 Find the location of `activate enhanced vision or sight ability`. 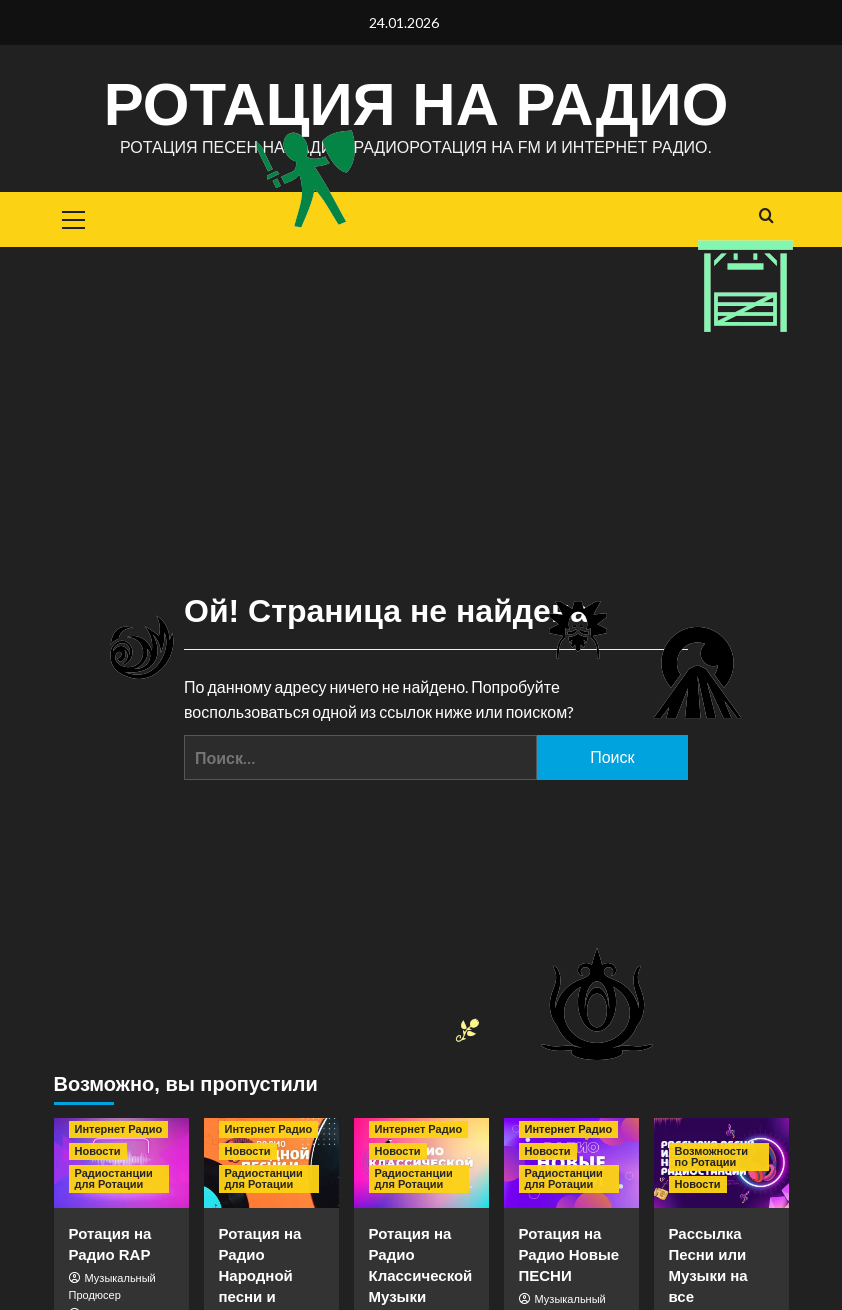

activate enhanced vision or sight ability is located at coordinates (697, 672).